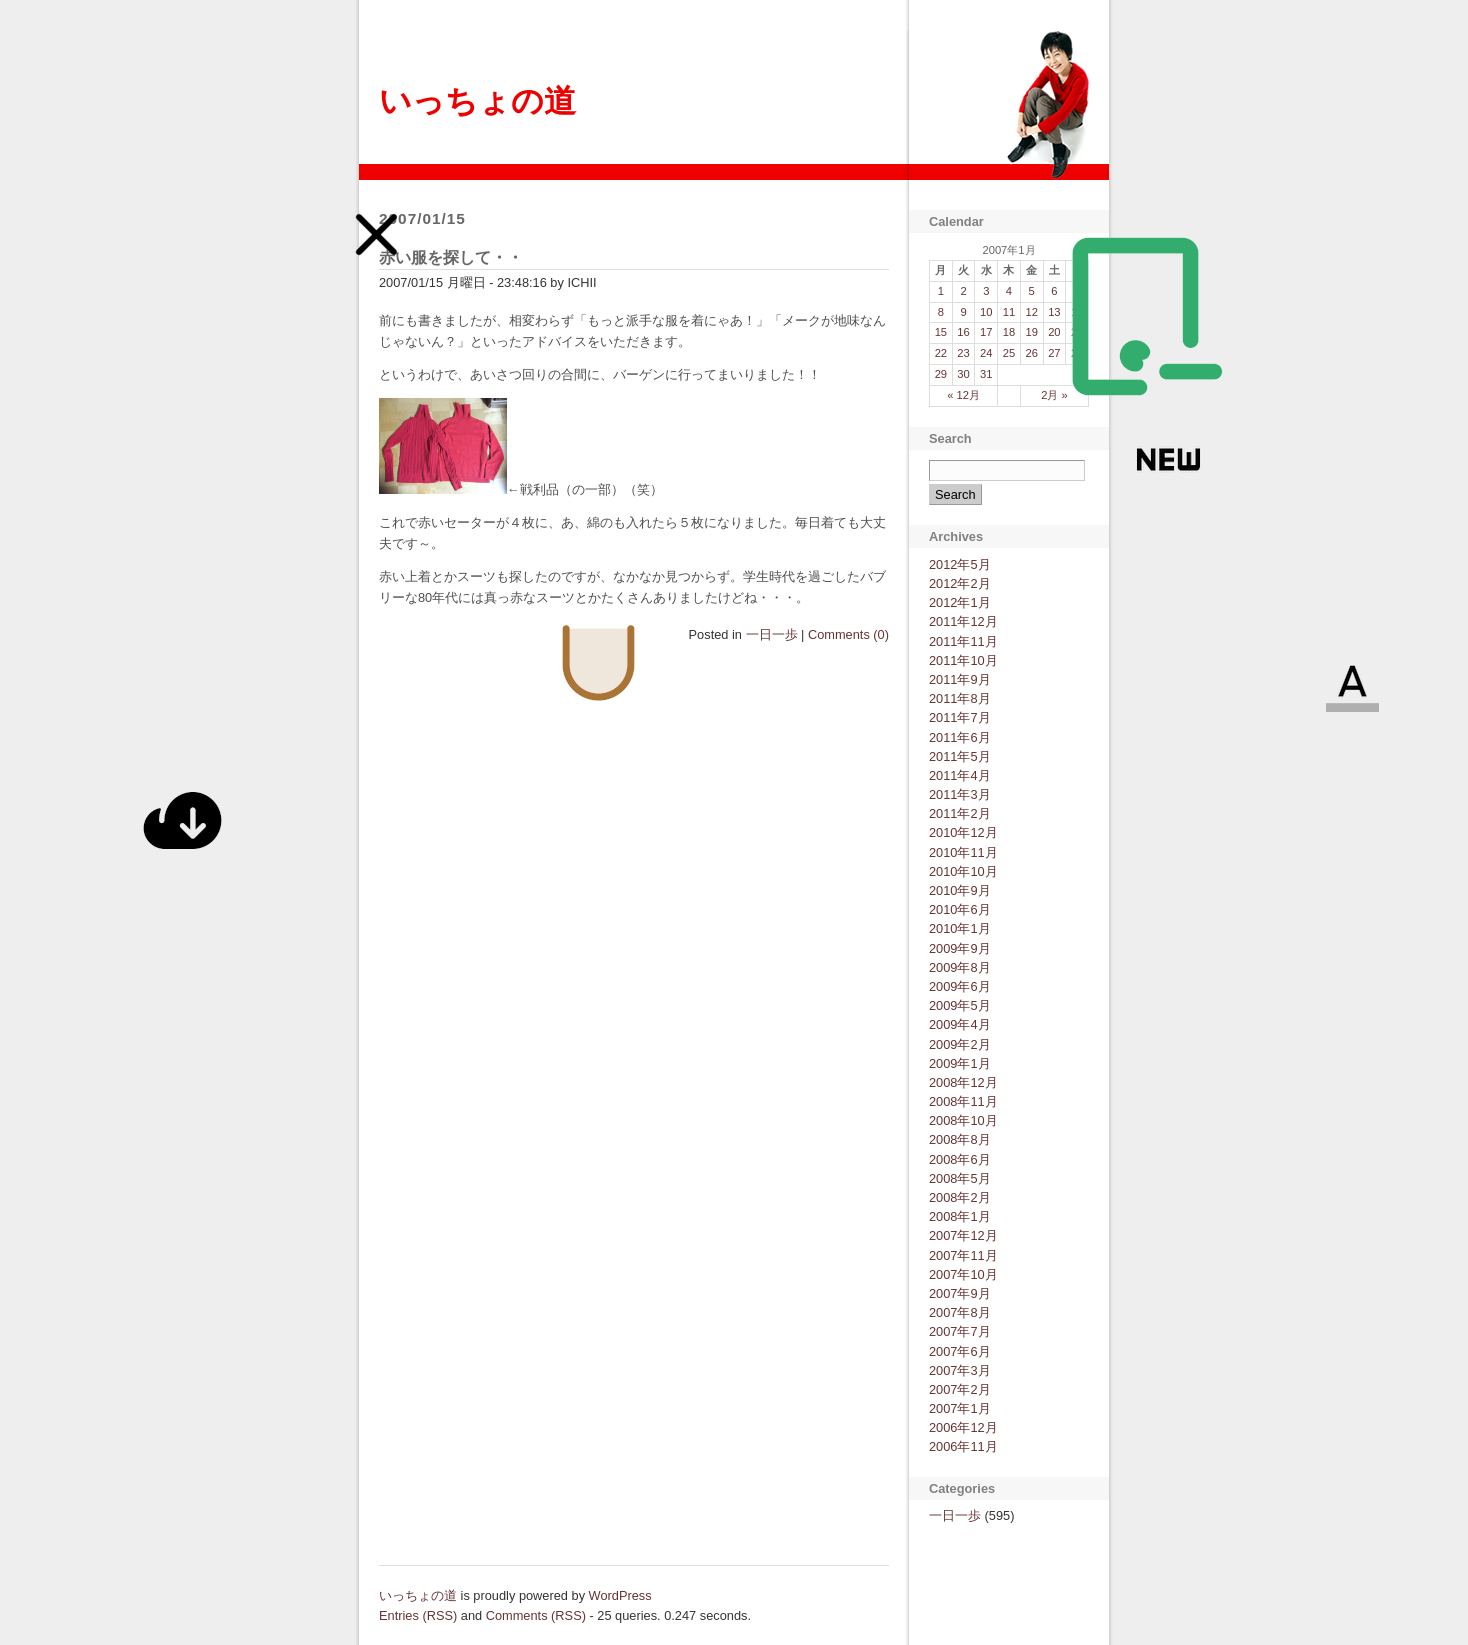 This screenshot has width=1468, height=1645. Describe the element at coordinates (1352, 685) in the screenshot. I see `change text color` at that location.